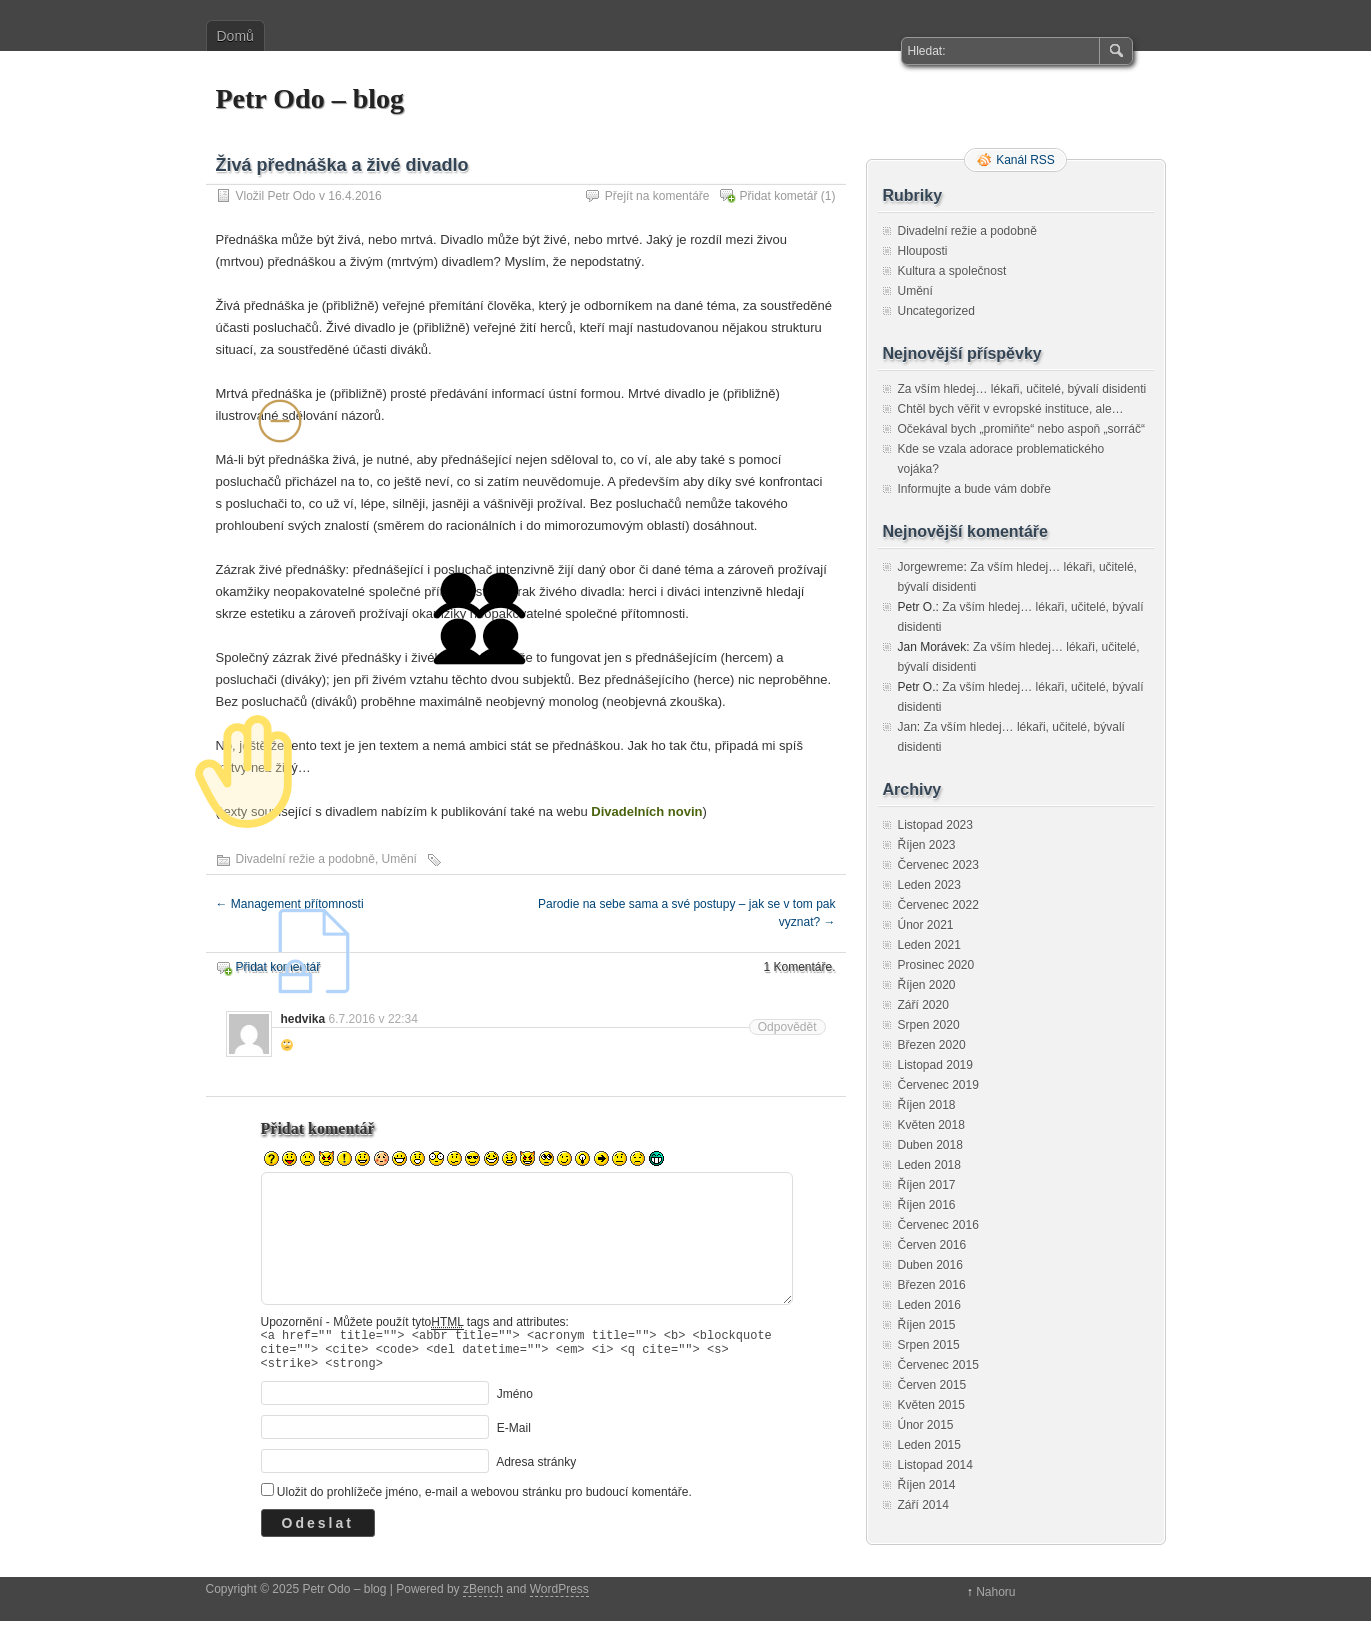 Image resolution: width=1371 pixels, height=1630 pixels. Describe the element at coordinates (247, 771) in the screenshot. I see `stop or pause an action` at that location.